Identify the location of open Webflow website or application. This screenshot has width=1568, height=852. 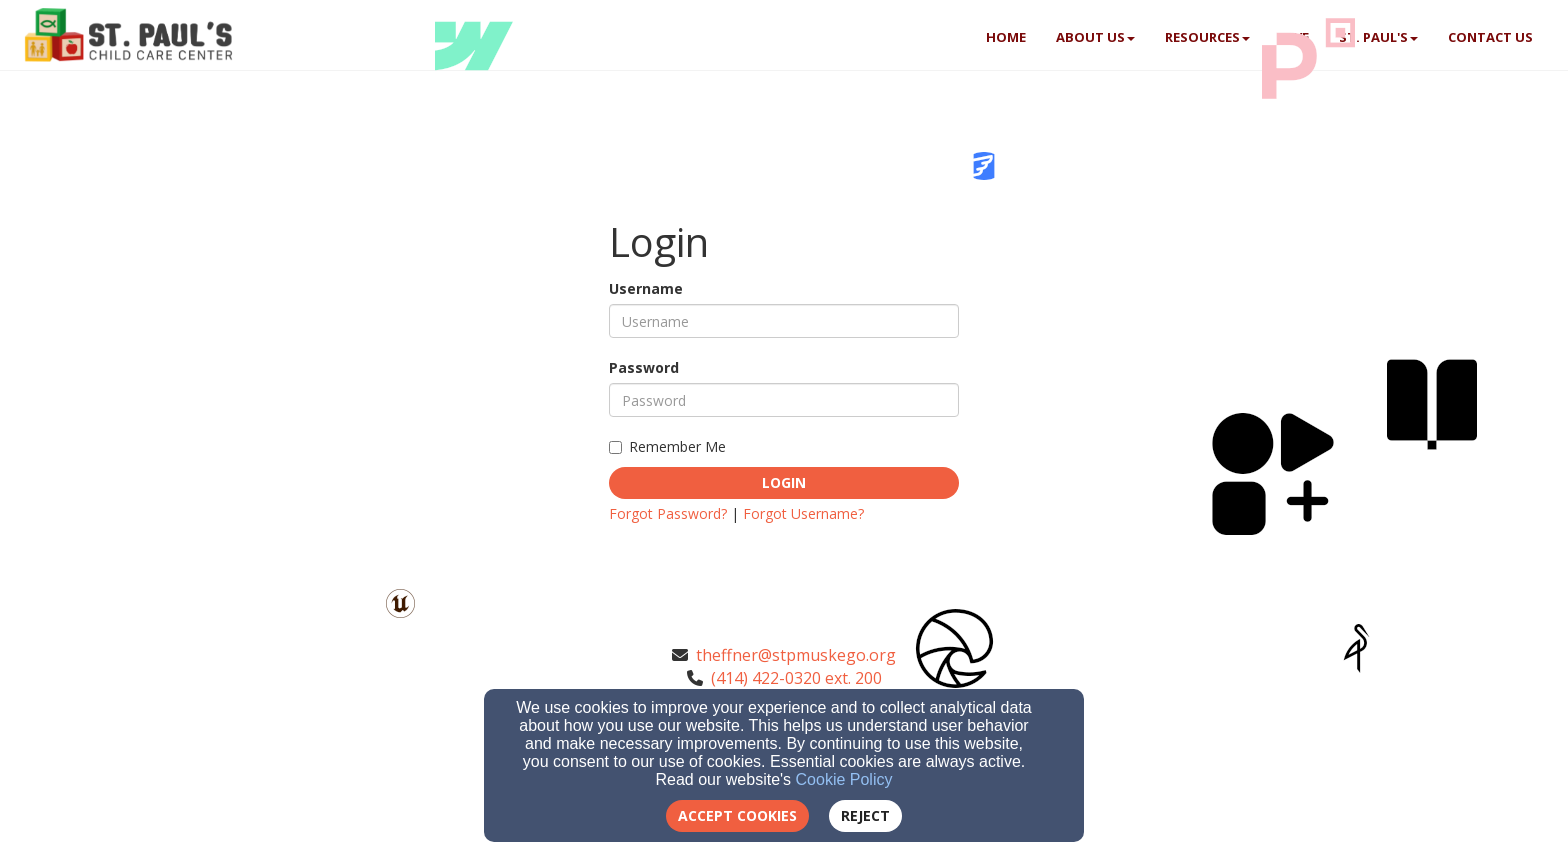
(474, 46).